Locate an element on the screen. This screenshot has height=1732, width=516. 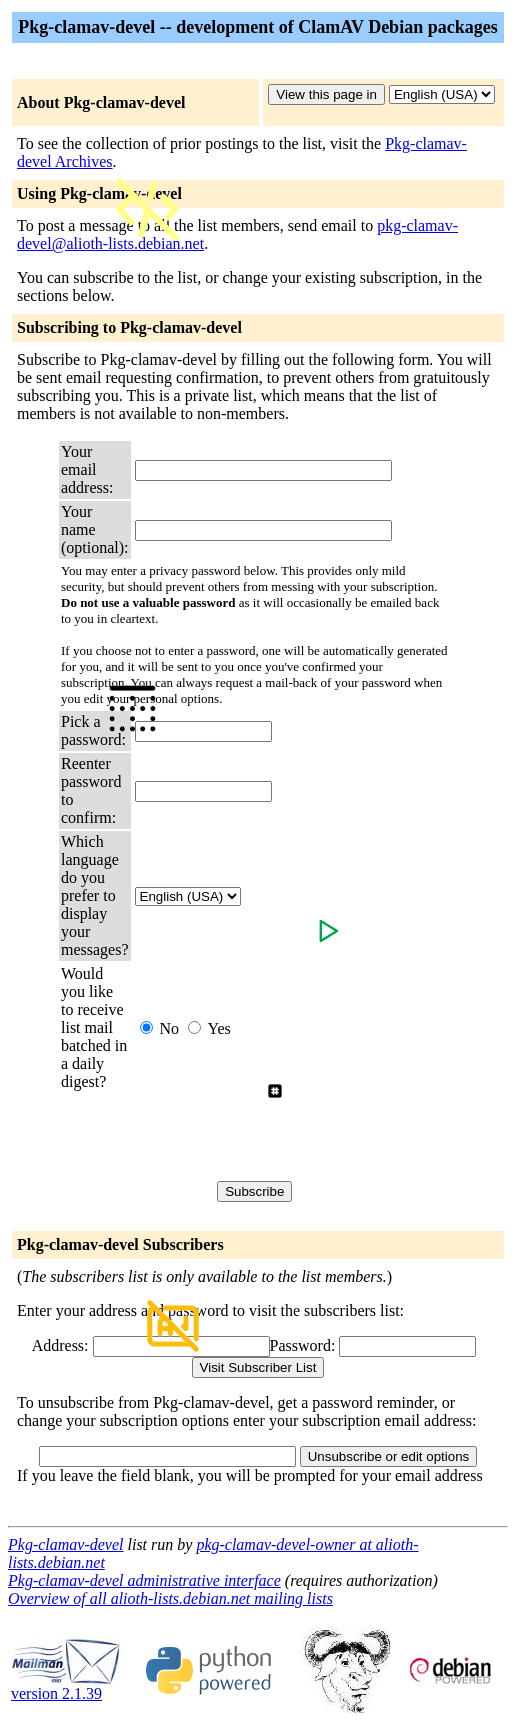
apply border to top edge of cell or element is located at coordinates (132, 708).